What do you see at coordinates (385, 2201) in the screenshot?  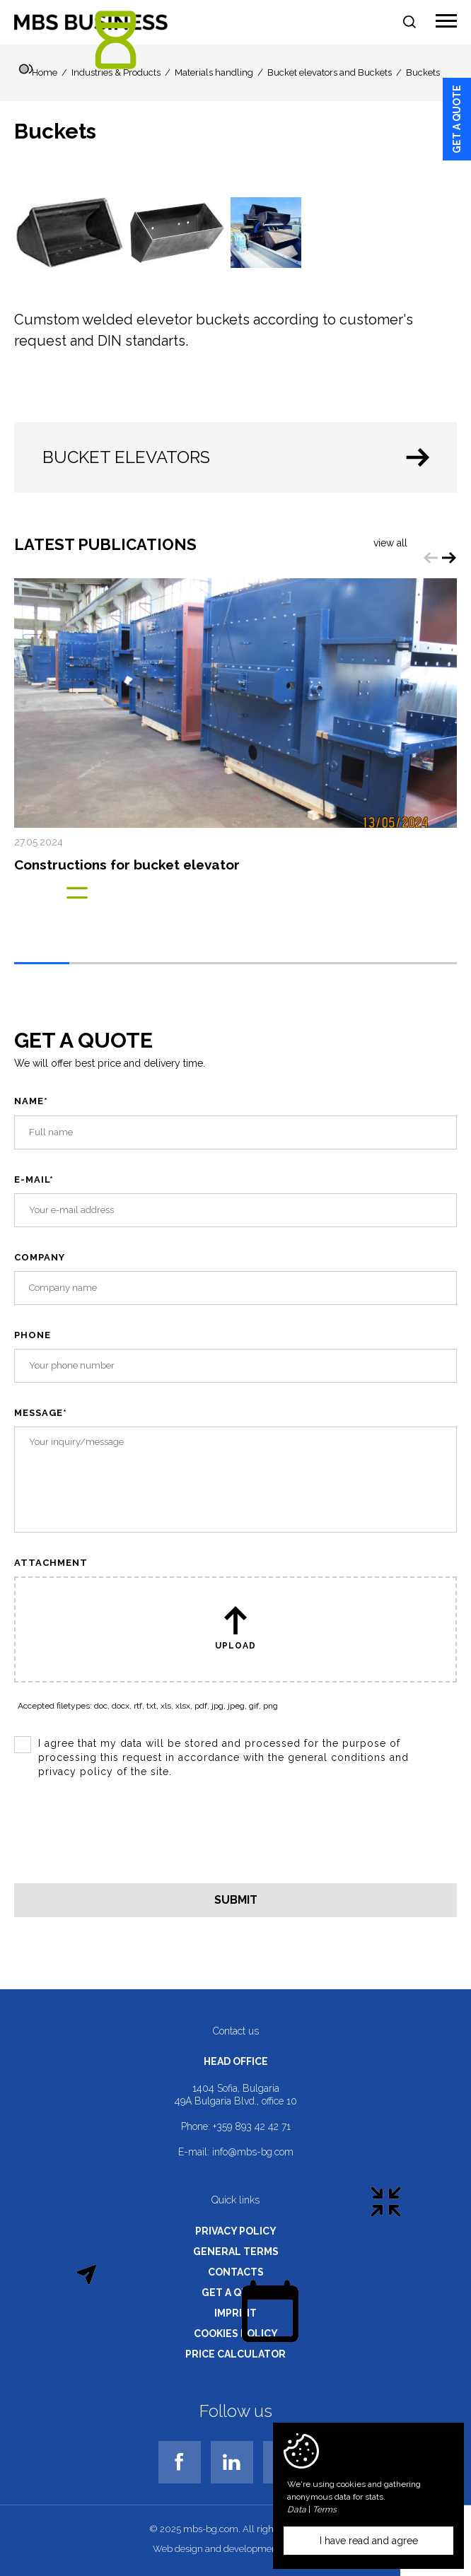 I see `minimize or reduce window size` at bounding box center [385, 2201].